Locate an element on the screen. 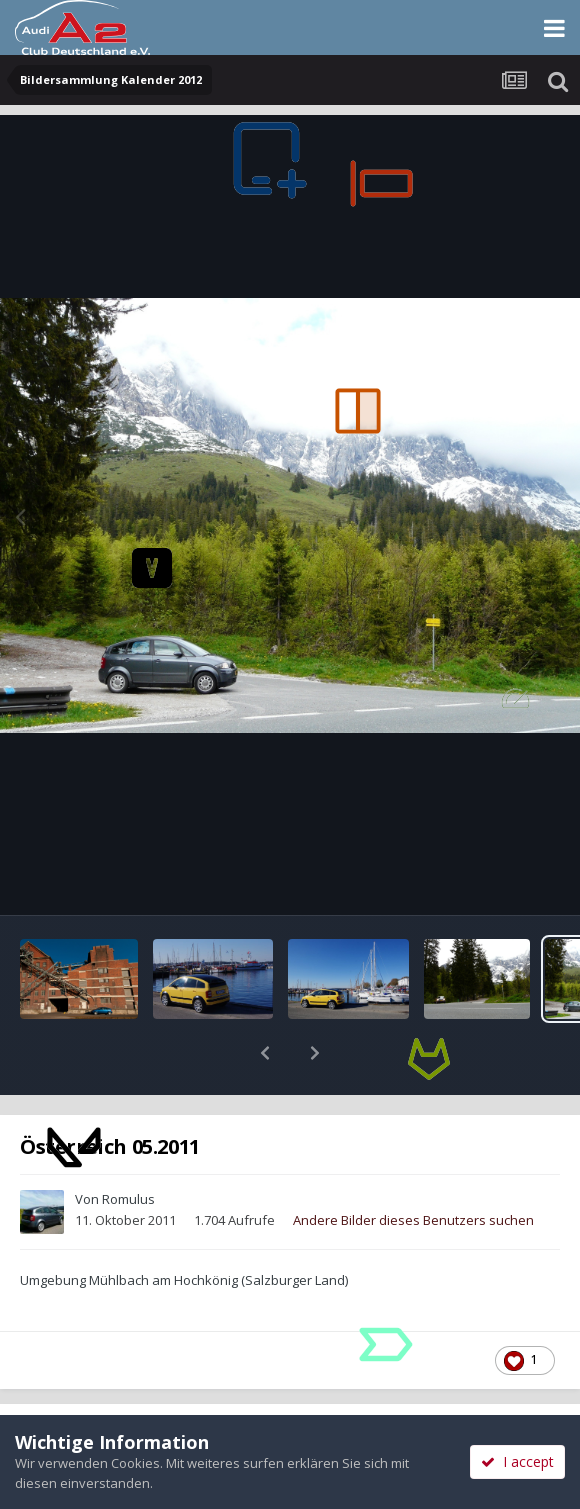 The width and height of the screenshot is (580, 1509). add a new iPad device is located at coordinates (266, 158).